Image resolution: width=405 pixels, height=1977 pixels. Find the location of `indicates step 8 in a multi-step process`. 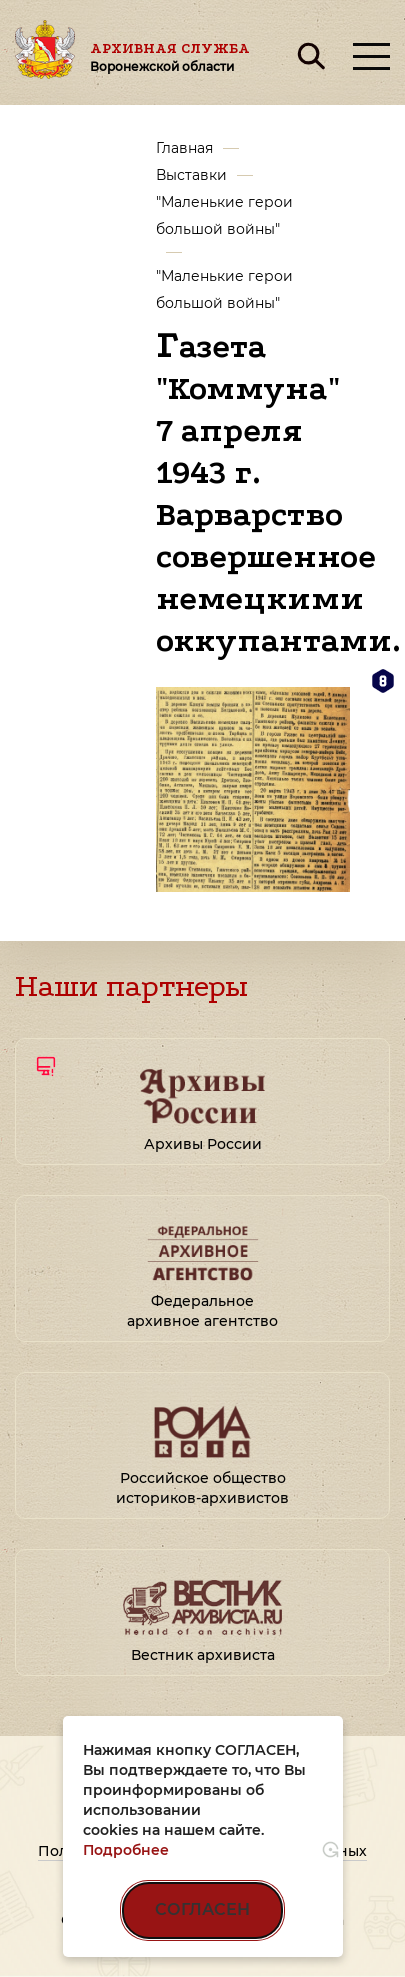

indicates step 8 in a multi-step process is located at coordinates (383, 681).